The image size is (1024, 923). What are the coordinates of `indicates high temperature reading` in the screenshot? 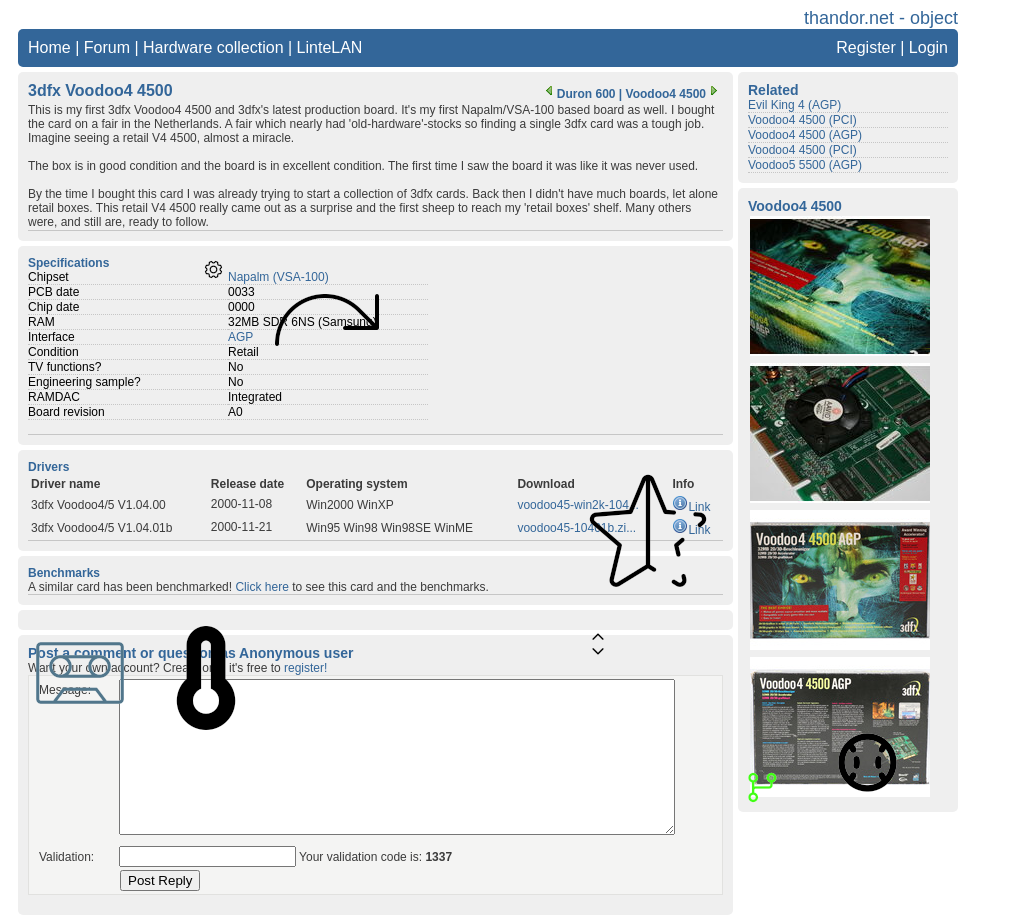 It's located at (206, 678).